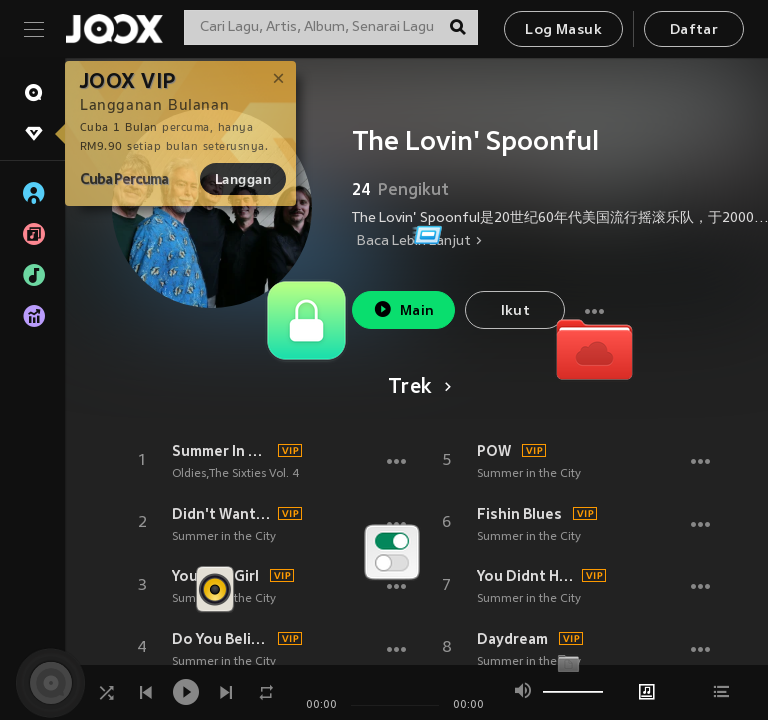 The image size is (768, 720). What do you see at coordinates (215, 589) in the screenshot?
I see `open Rhythmbox music player` at bounding box center [215, 589].